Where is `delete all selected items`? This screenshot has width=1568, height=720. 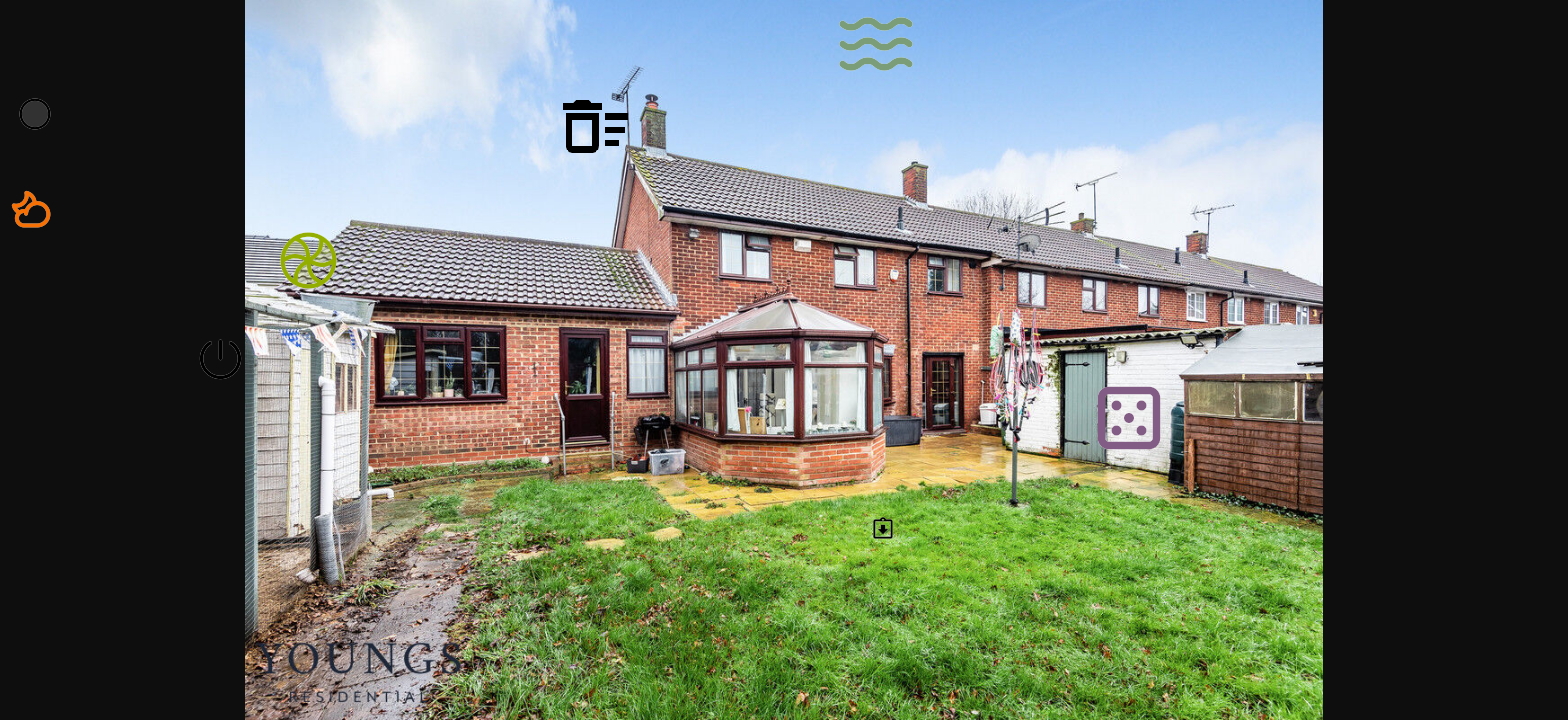
delete all selected items is located at coordinates (595, 126).